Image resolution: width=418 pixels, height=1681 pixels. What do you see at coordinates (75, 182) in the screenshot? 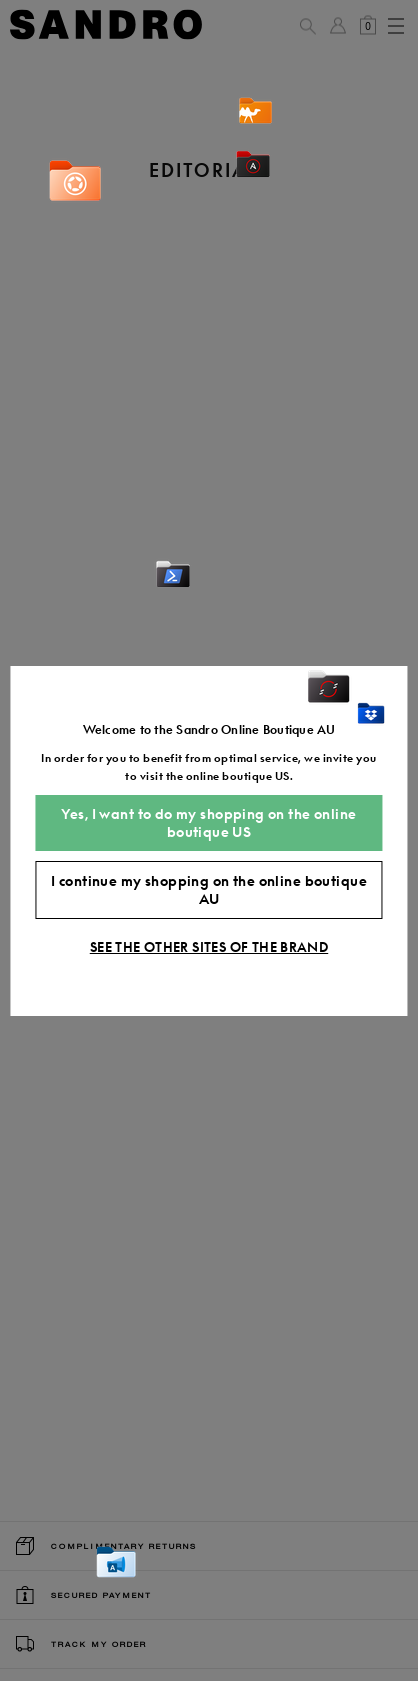
I see `open corona sdk project folder` at bounding box center [75, 182].